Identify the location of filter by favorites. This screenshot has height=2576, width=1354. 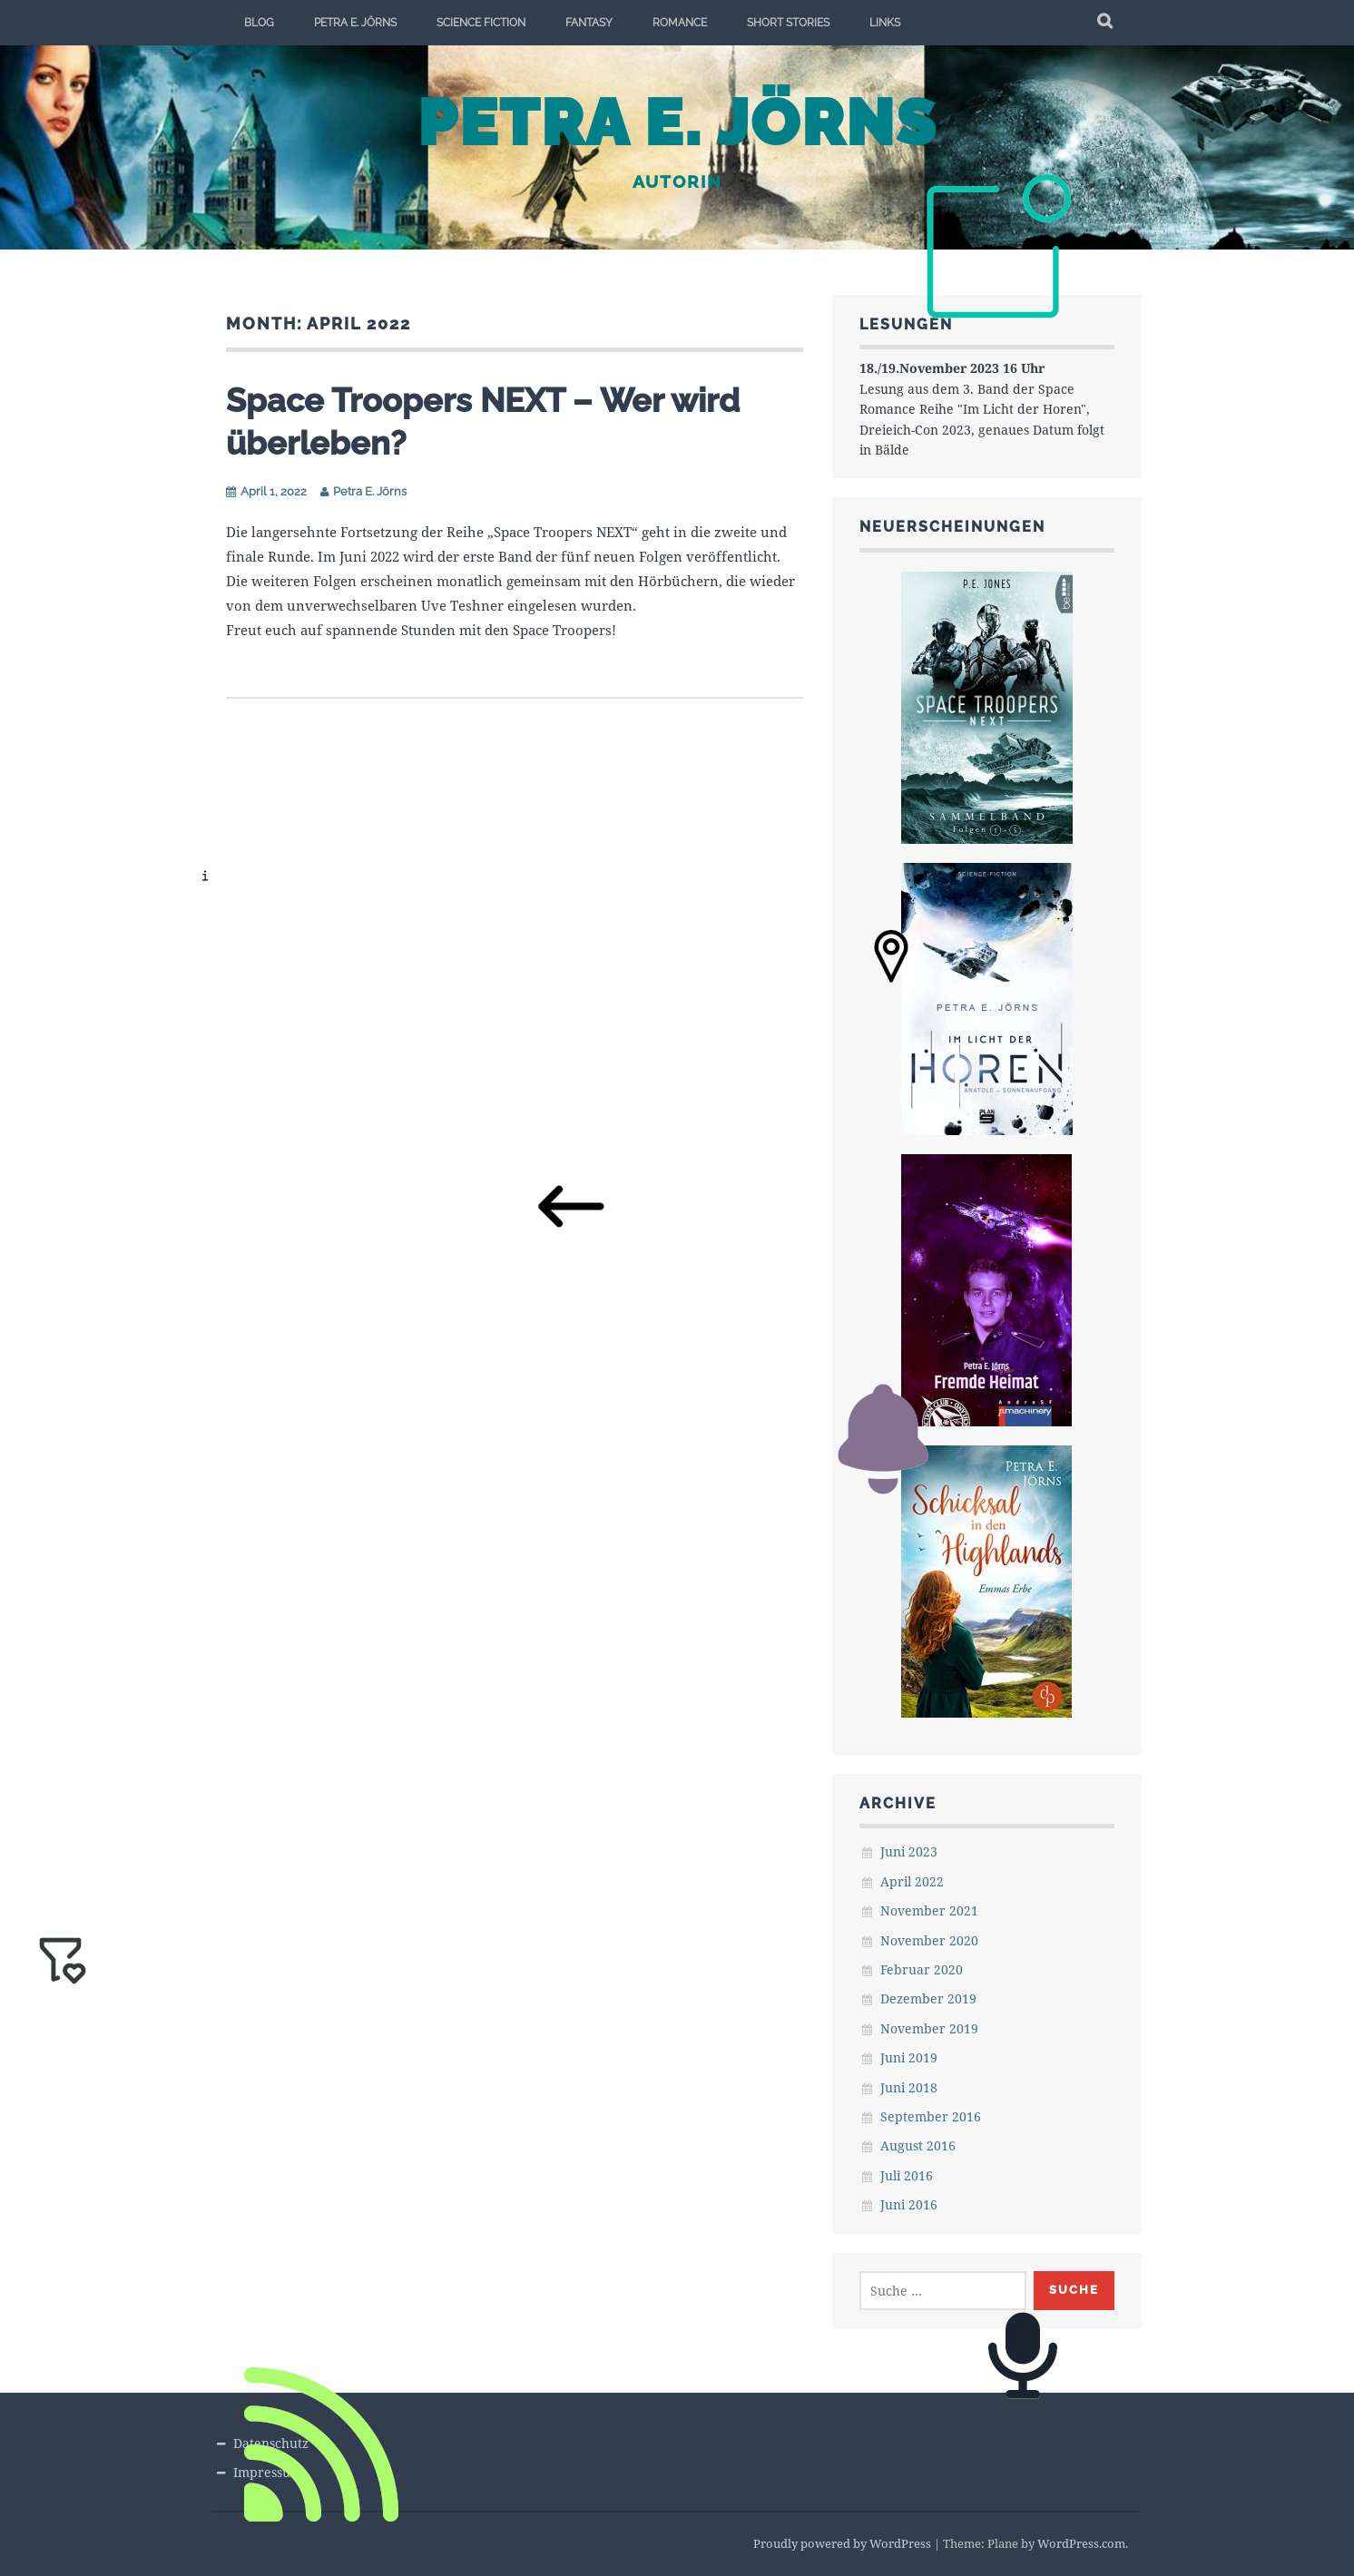
(60, 1958).